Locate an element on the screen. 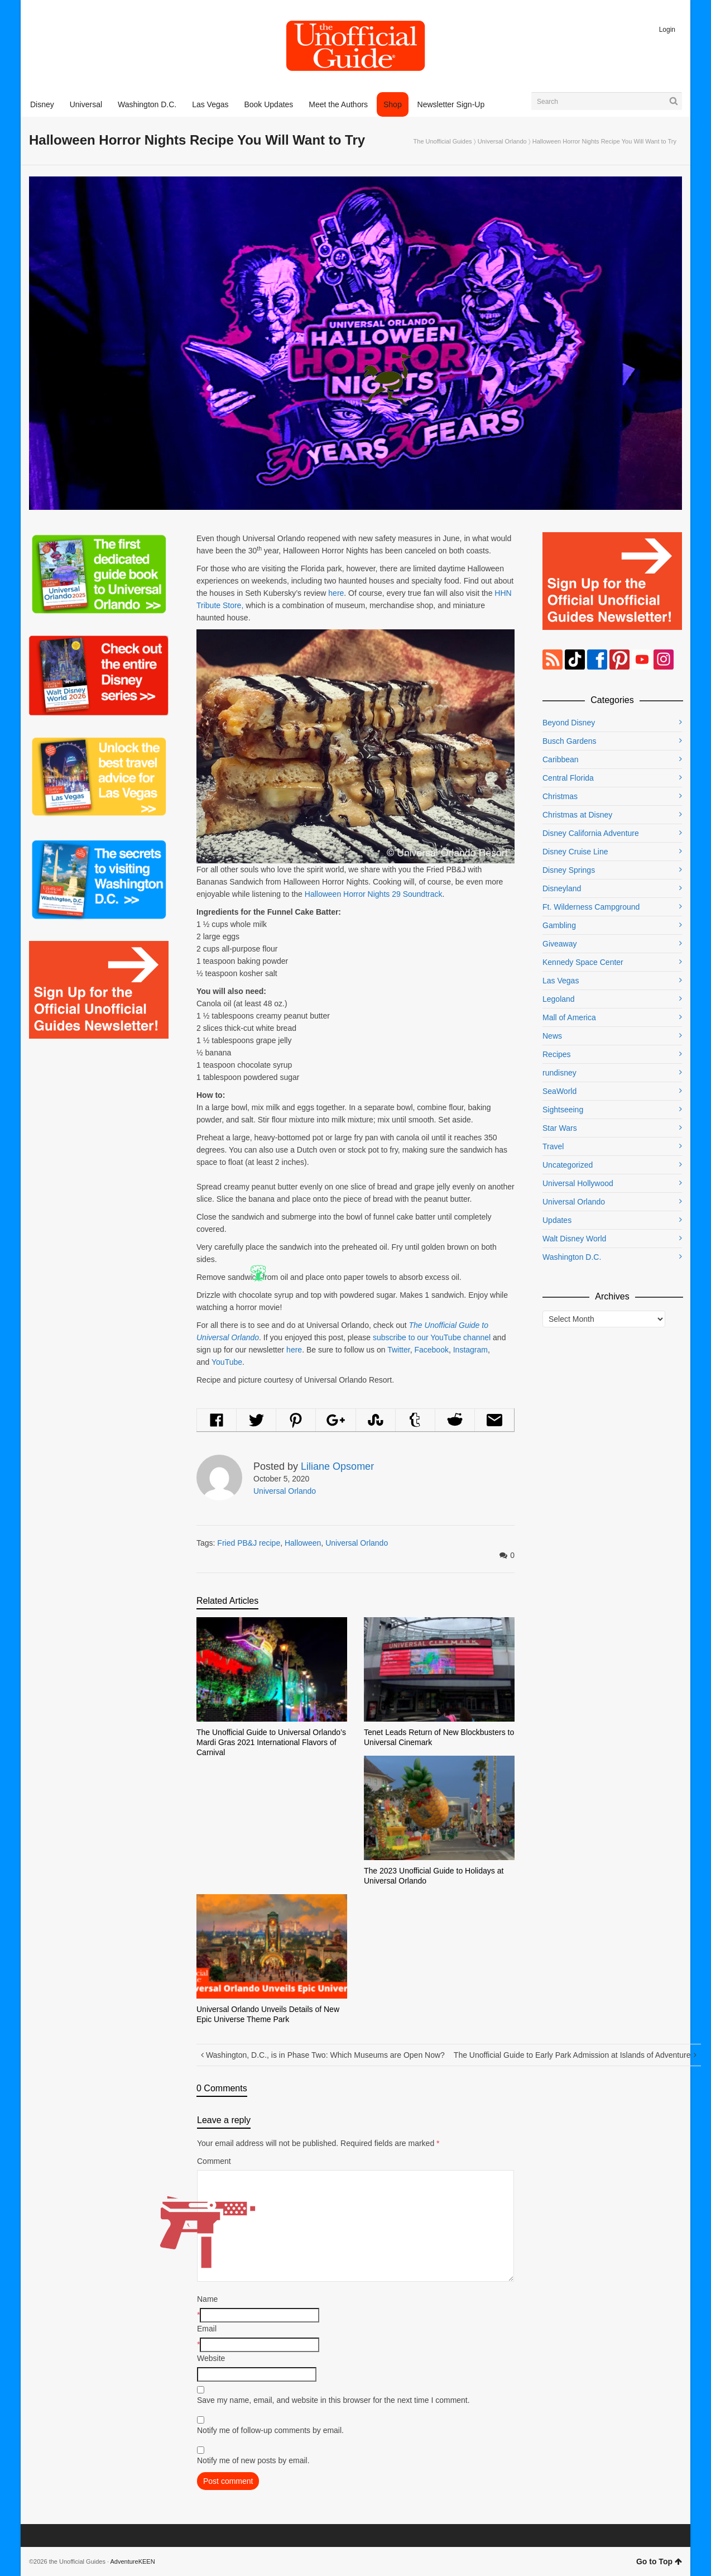 The image size is (711, 2576). holy oak tree icon for fantasy or RPG game element is located at coordinates (258, 1273).